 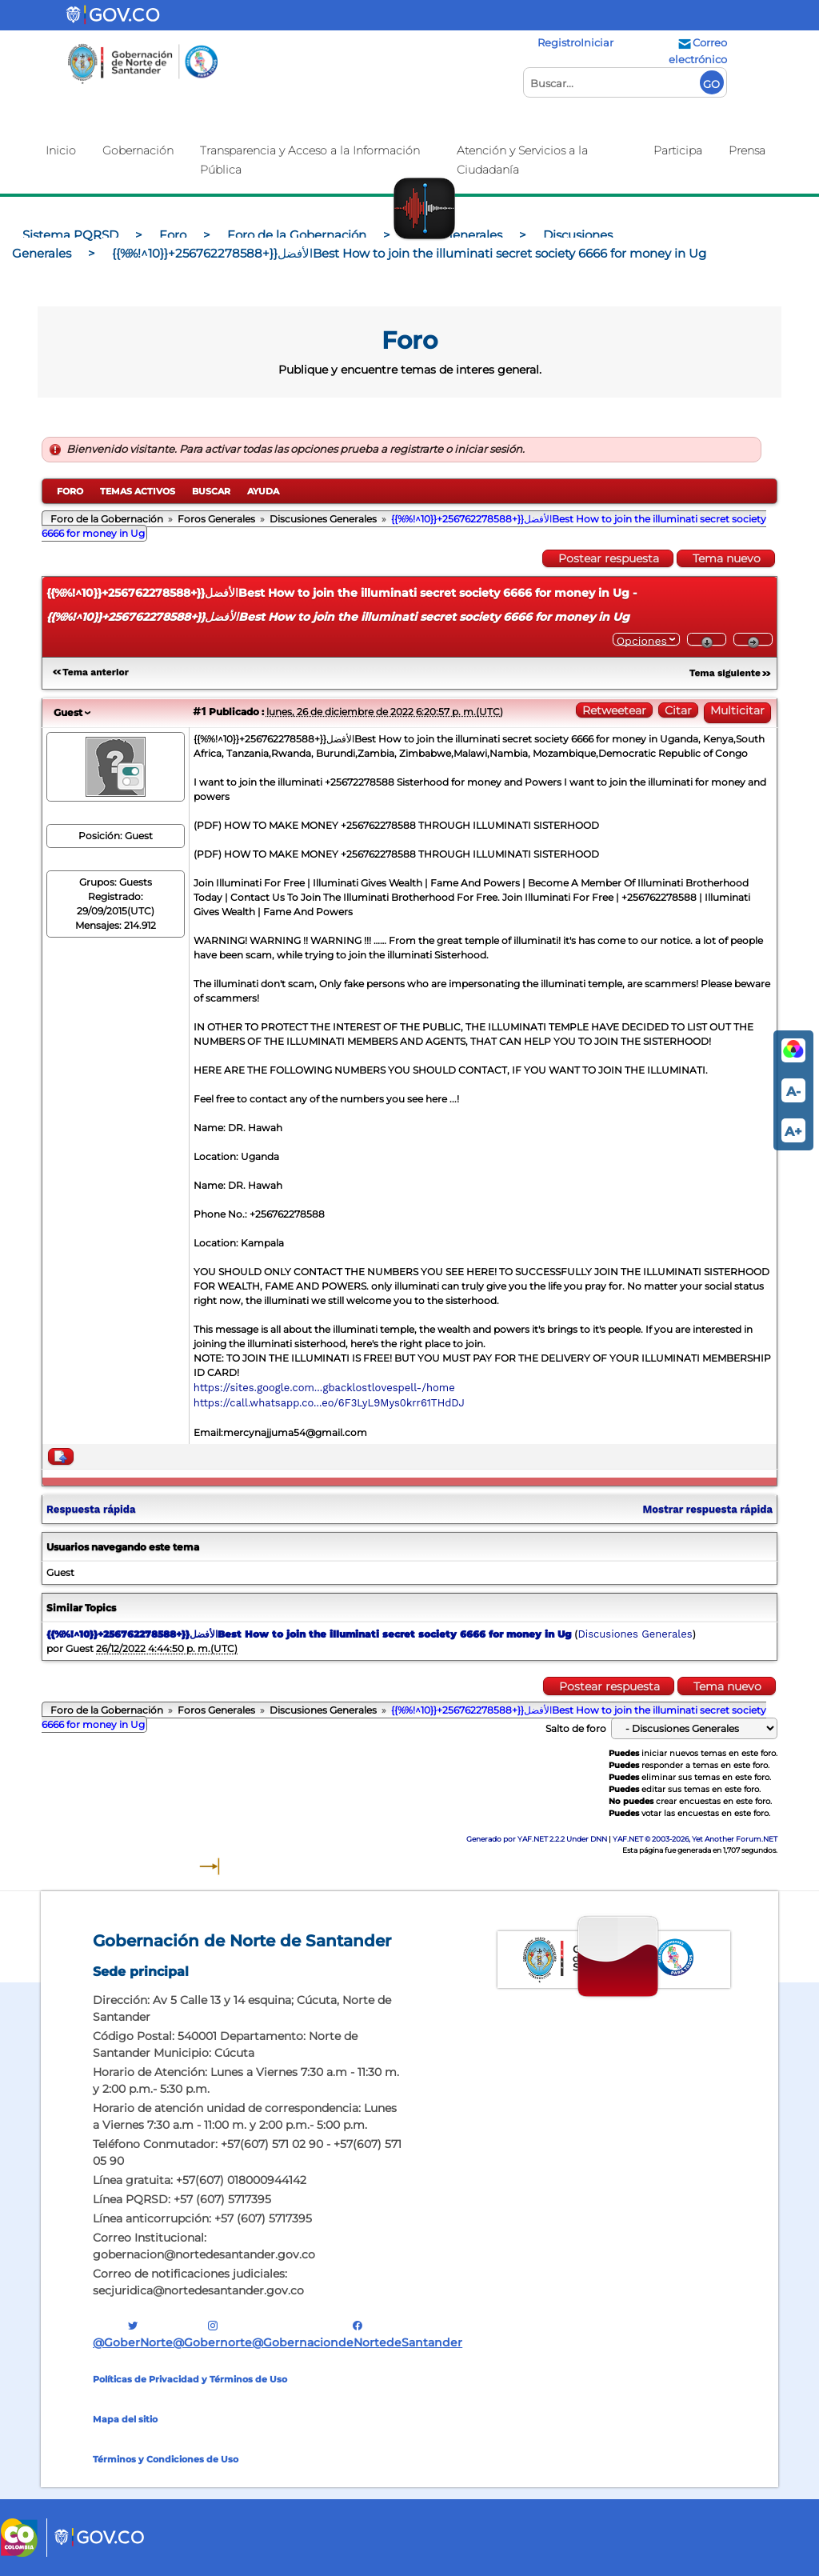 I want to click on open the voice memos app, so click(x=424, y=208).